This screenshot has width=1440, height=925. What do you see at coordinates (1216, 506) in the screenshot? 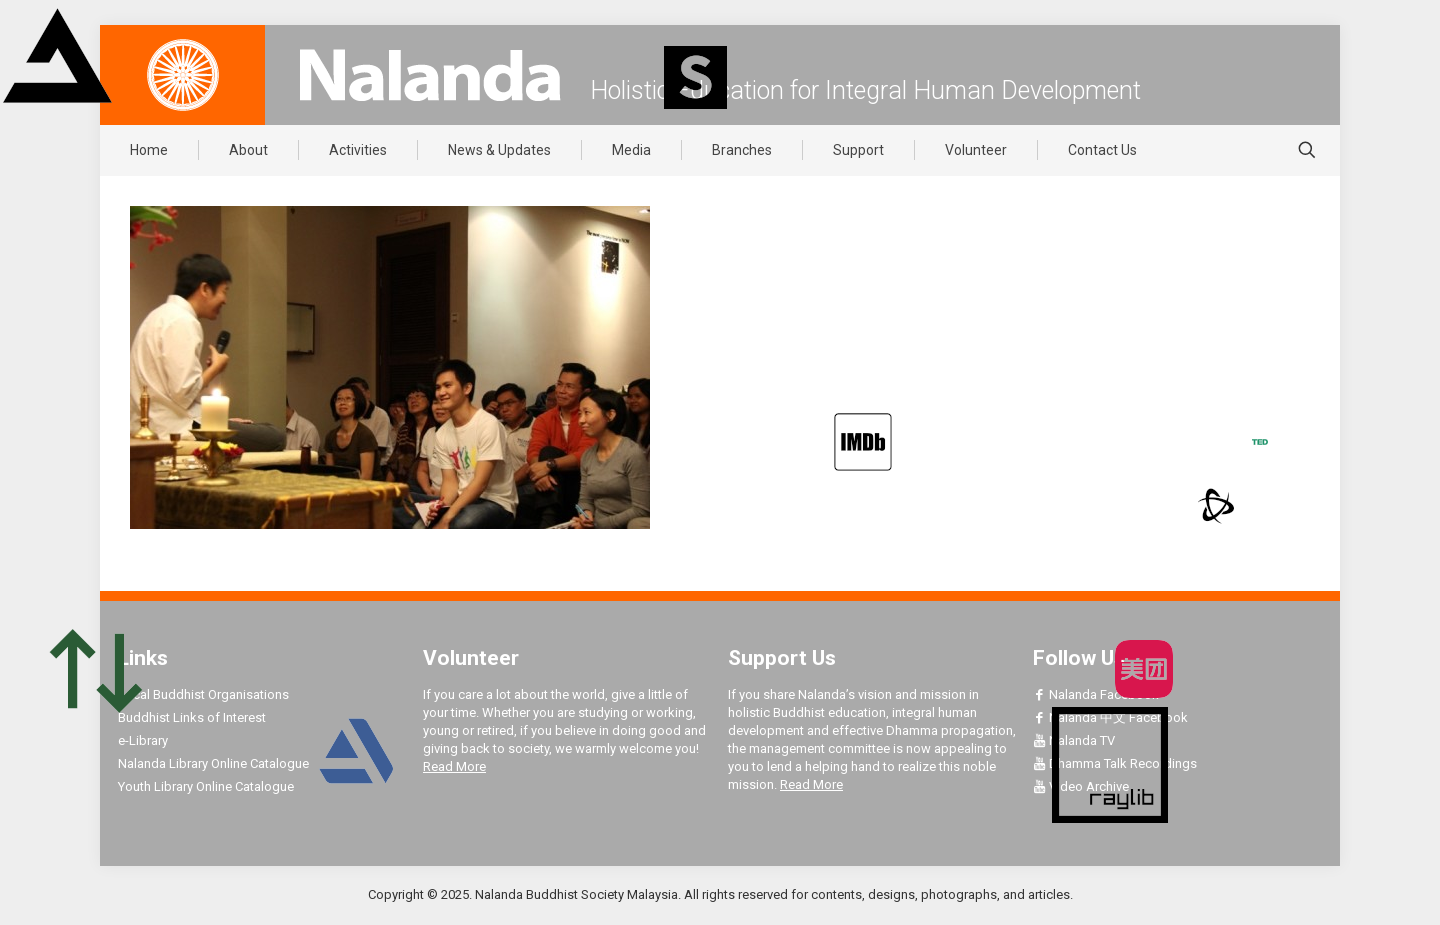
I see `launch Battle.net gaming client` at bounding box center [1216, 506].